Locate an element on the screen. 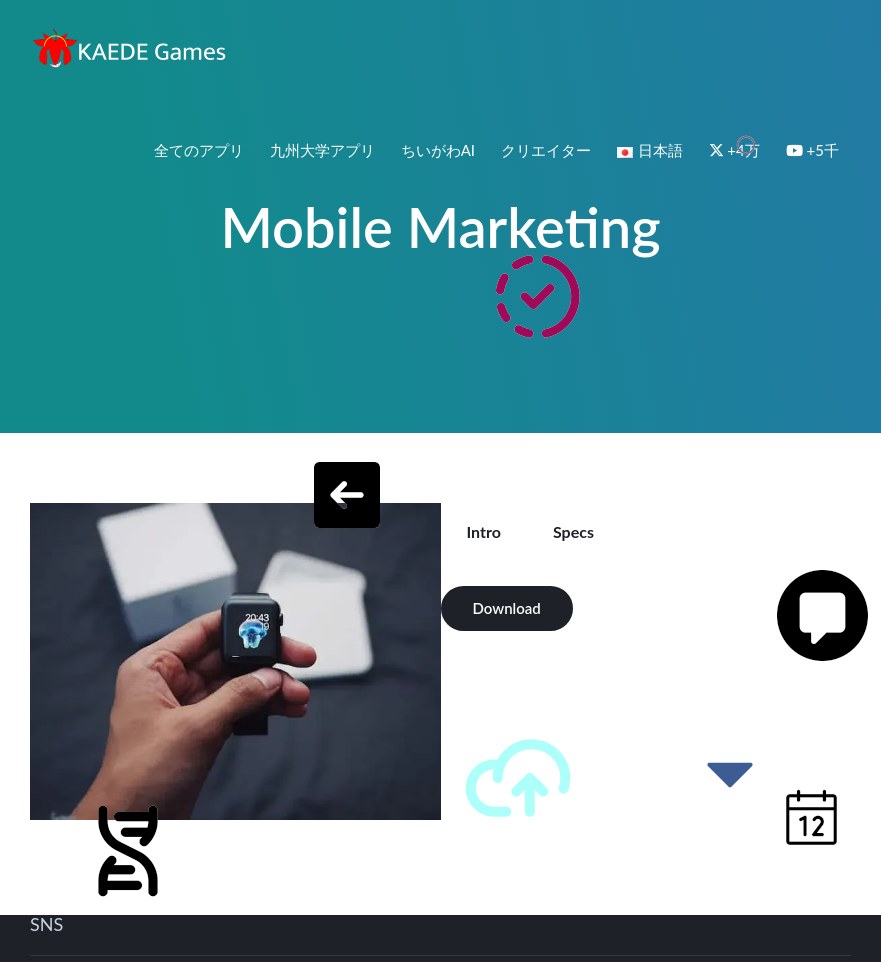  view calendar or scheduled events is located at coordinates (811, 819).